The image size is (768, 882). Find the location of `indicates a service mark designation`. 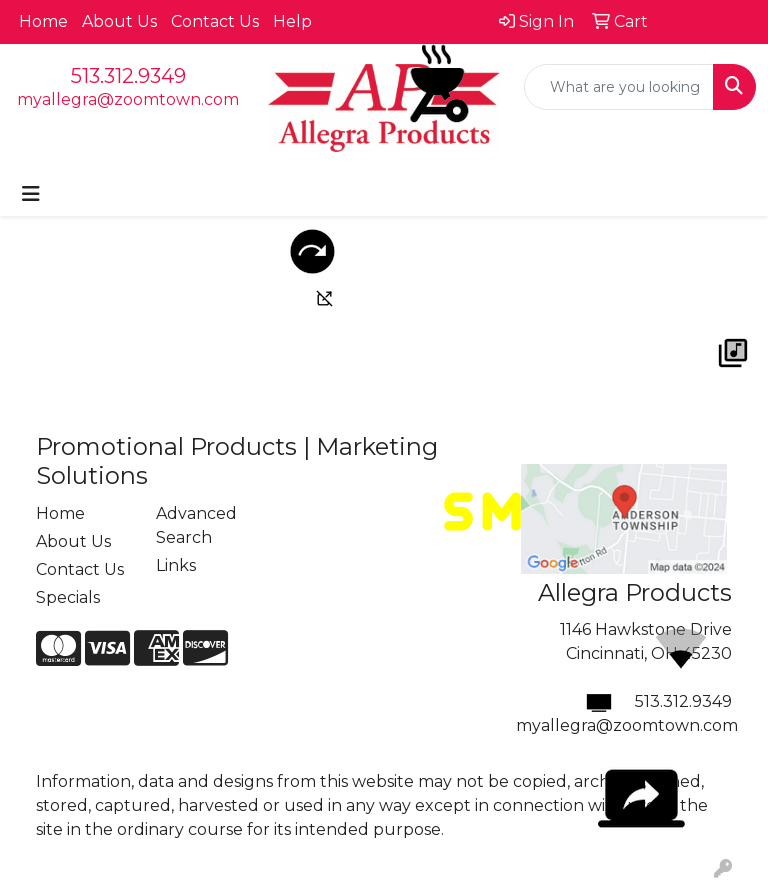

indicates a service mark designation is located at coordinates (482, 511).